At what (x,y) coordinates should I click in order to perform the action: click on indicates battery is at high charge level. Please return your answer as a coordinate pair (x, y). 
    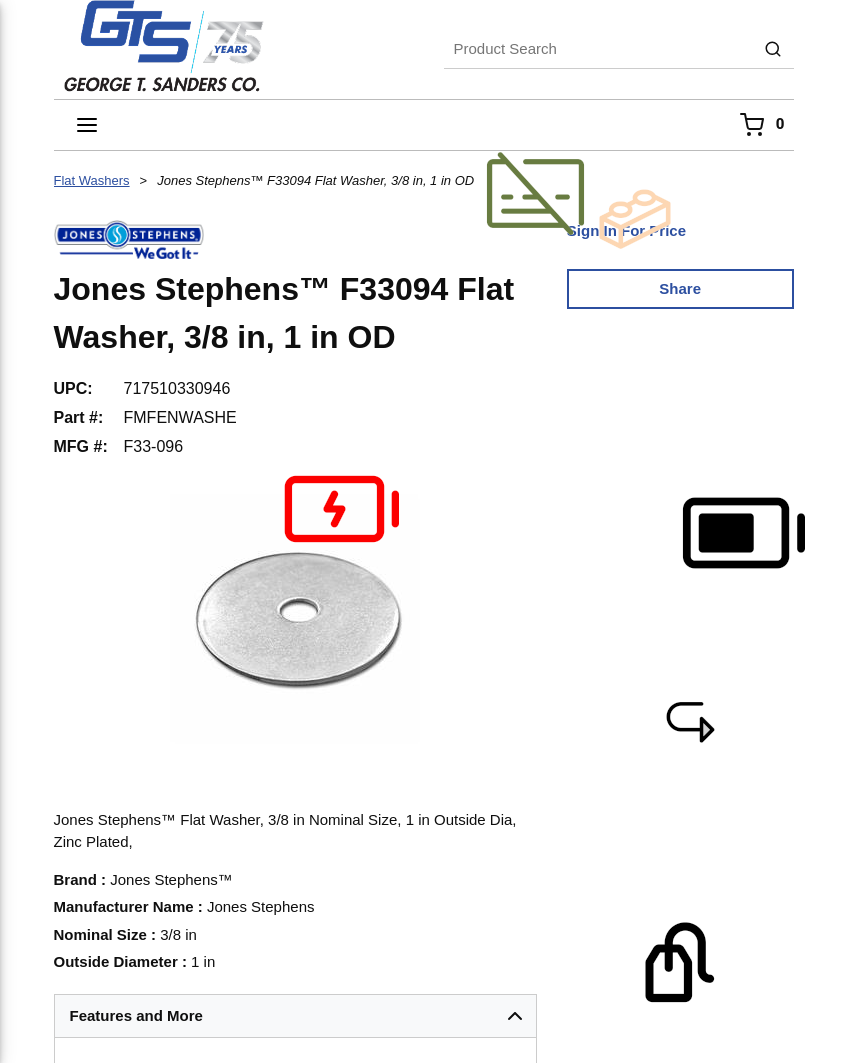
    Looking at the image, I should click on (742, 533).